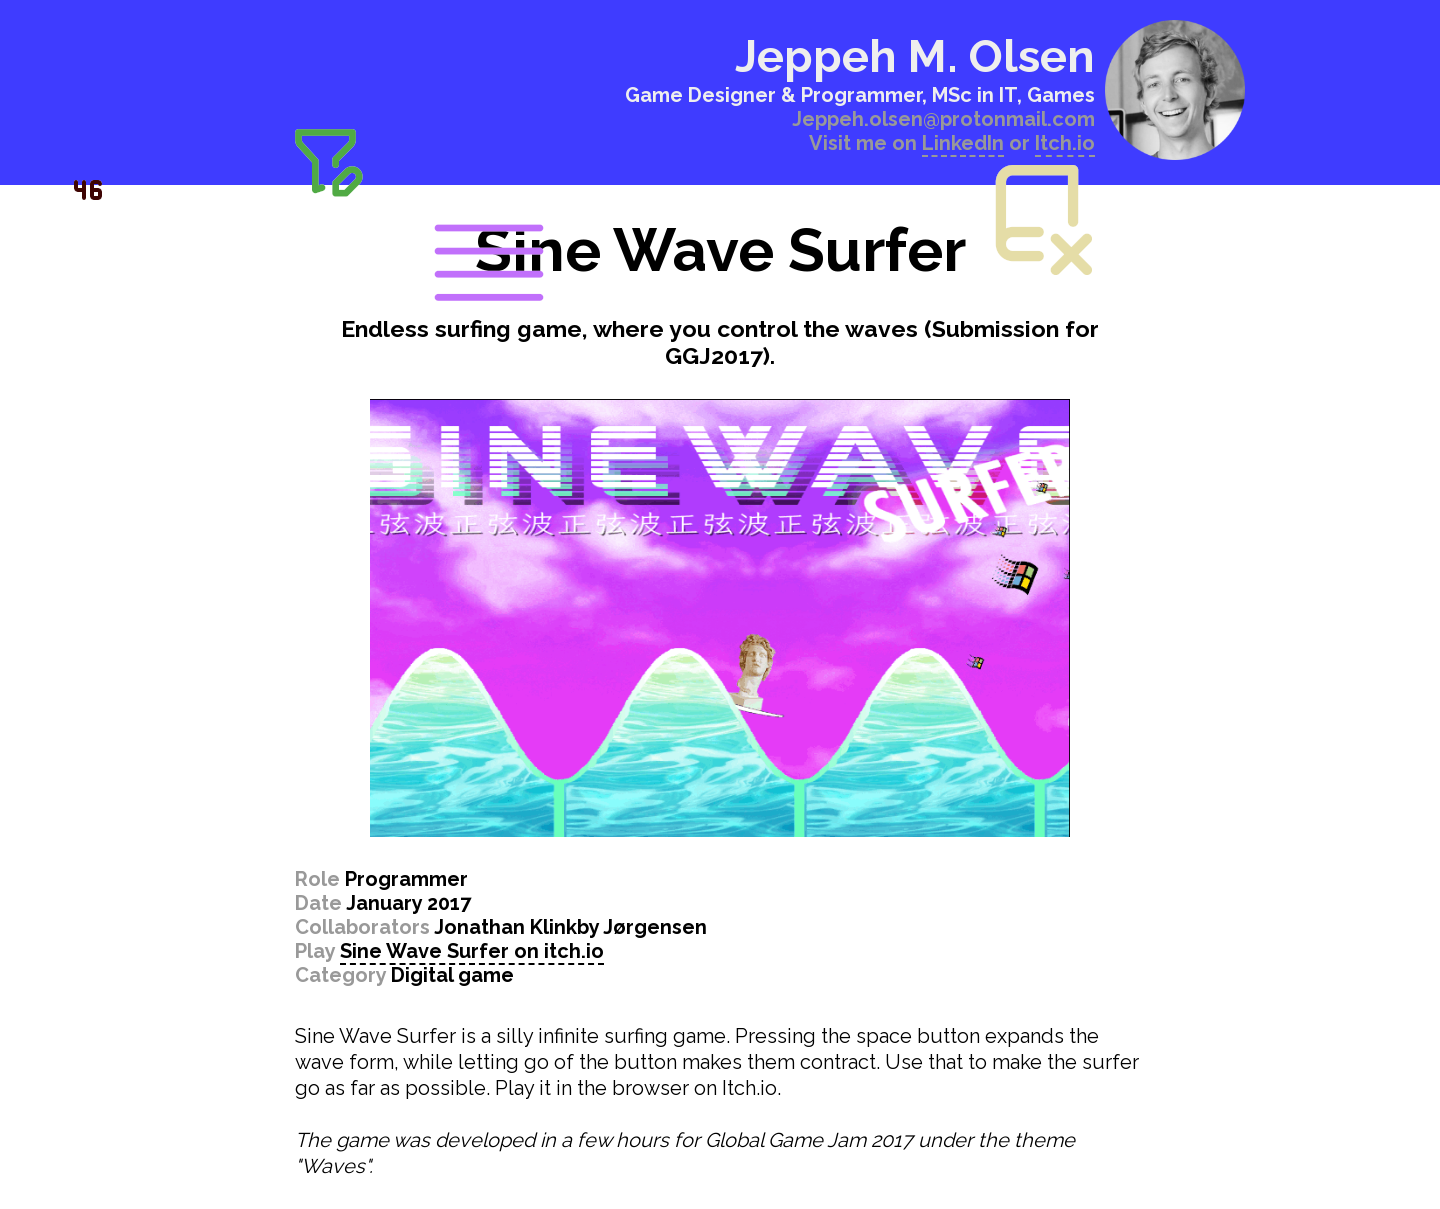 The width and height of the screenshot is (1440, 1209). What do you see at coordinates (489, 265) in the screenshot?
I see `justify text alignment` at bounding box center [489, 265].